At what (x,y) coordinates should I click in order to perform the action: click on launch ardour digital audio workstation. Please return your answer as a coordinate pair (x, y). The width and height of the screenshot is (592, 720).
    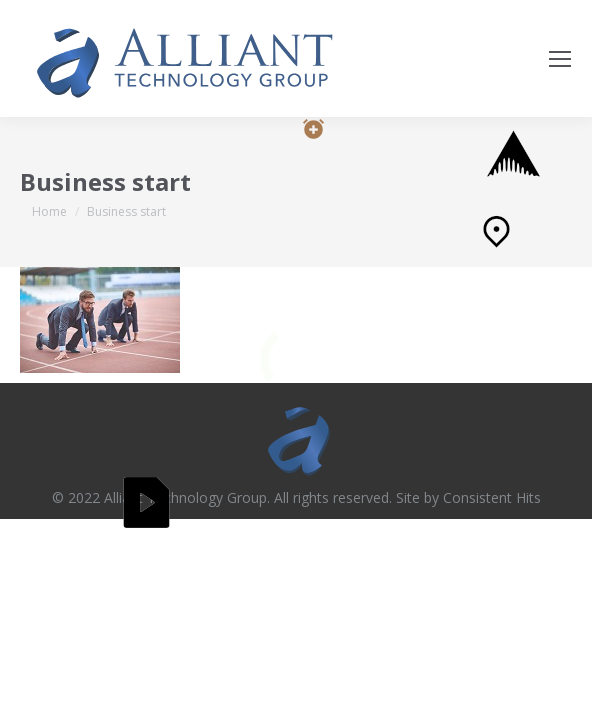
    Looking at the image, I should click on (513, 153).